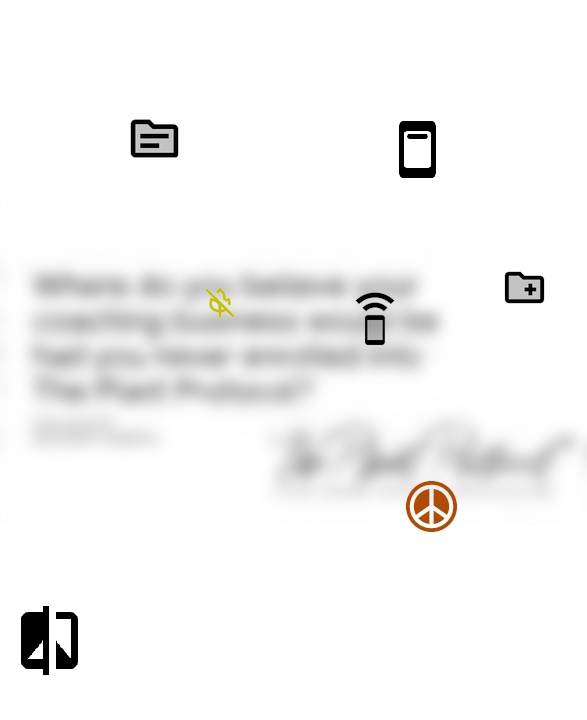  What do you see at coordinates (524, 287) in the screenshot?
I see `create a new folder` at bounding box center [524, 287].